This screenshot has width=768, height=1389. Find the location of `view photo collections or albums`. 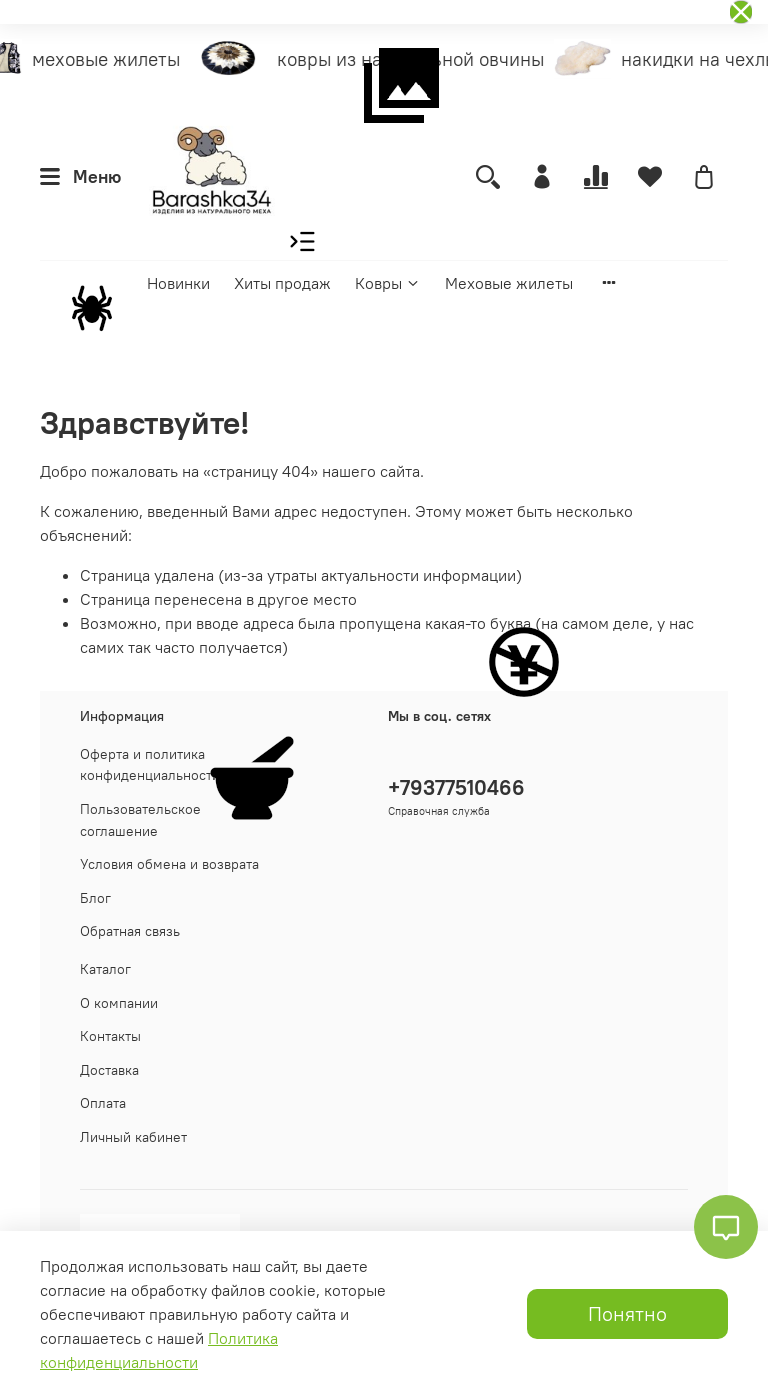

view photo collections or albums is located at coordinates (401, 85).